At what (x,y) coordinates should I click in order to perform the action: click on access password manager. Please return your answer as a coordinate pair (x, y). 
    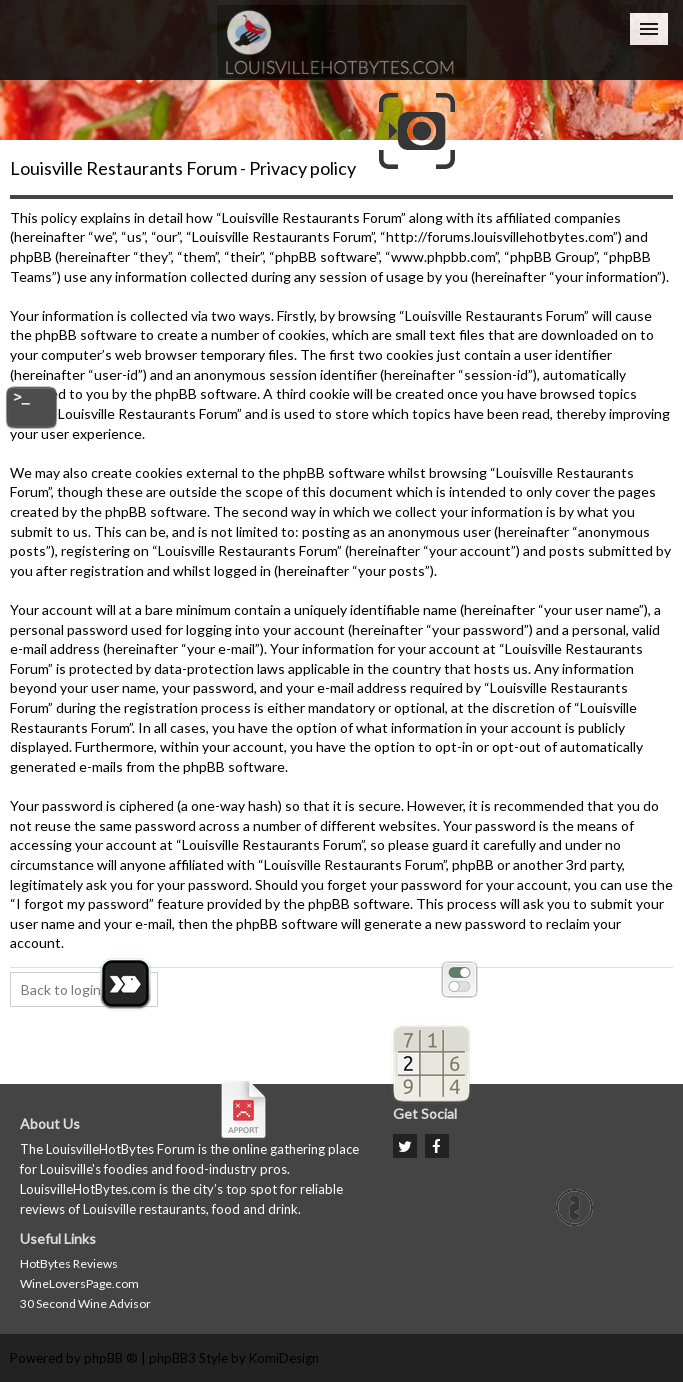
    Looking at the image, I should click on (574, 1207).